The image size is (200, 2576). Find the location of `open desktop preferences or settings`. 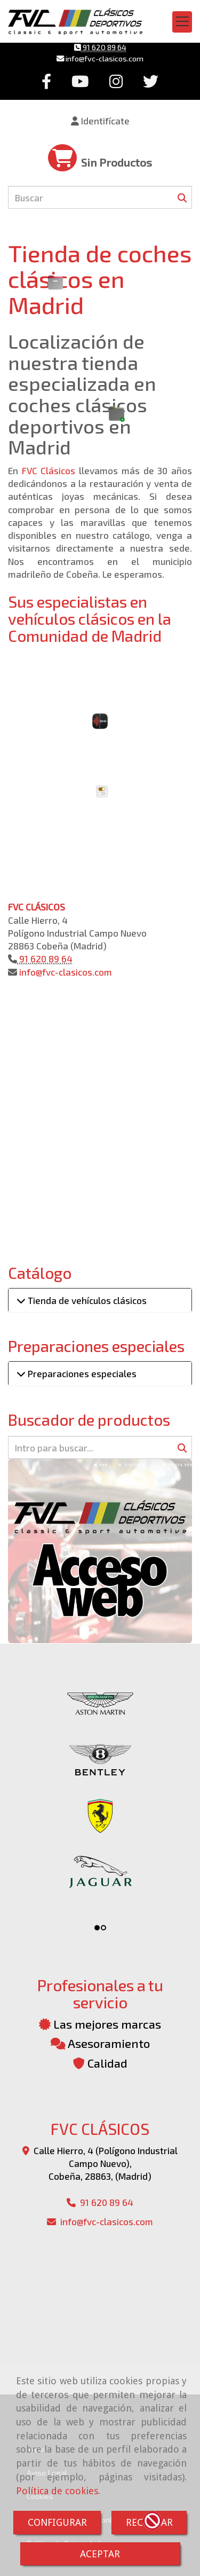

open desktop preferences or settings is located at coordinates (102, 791).